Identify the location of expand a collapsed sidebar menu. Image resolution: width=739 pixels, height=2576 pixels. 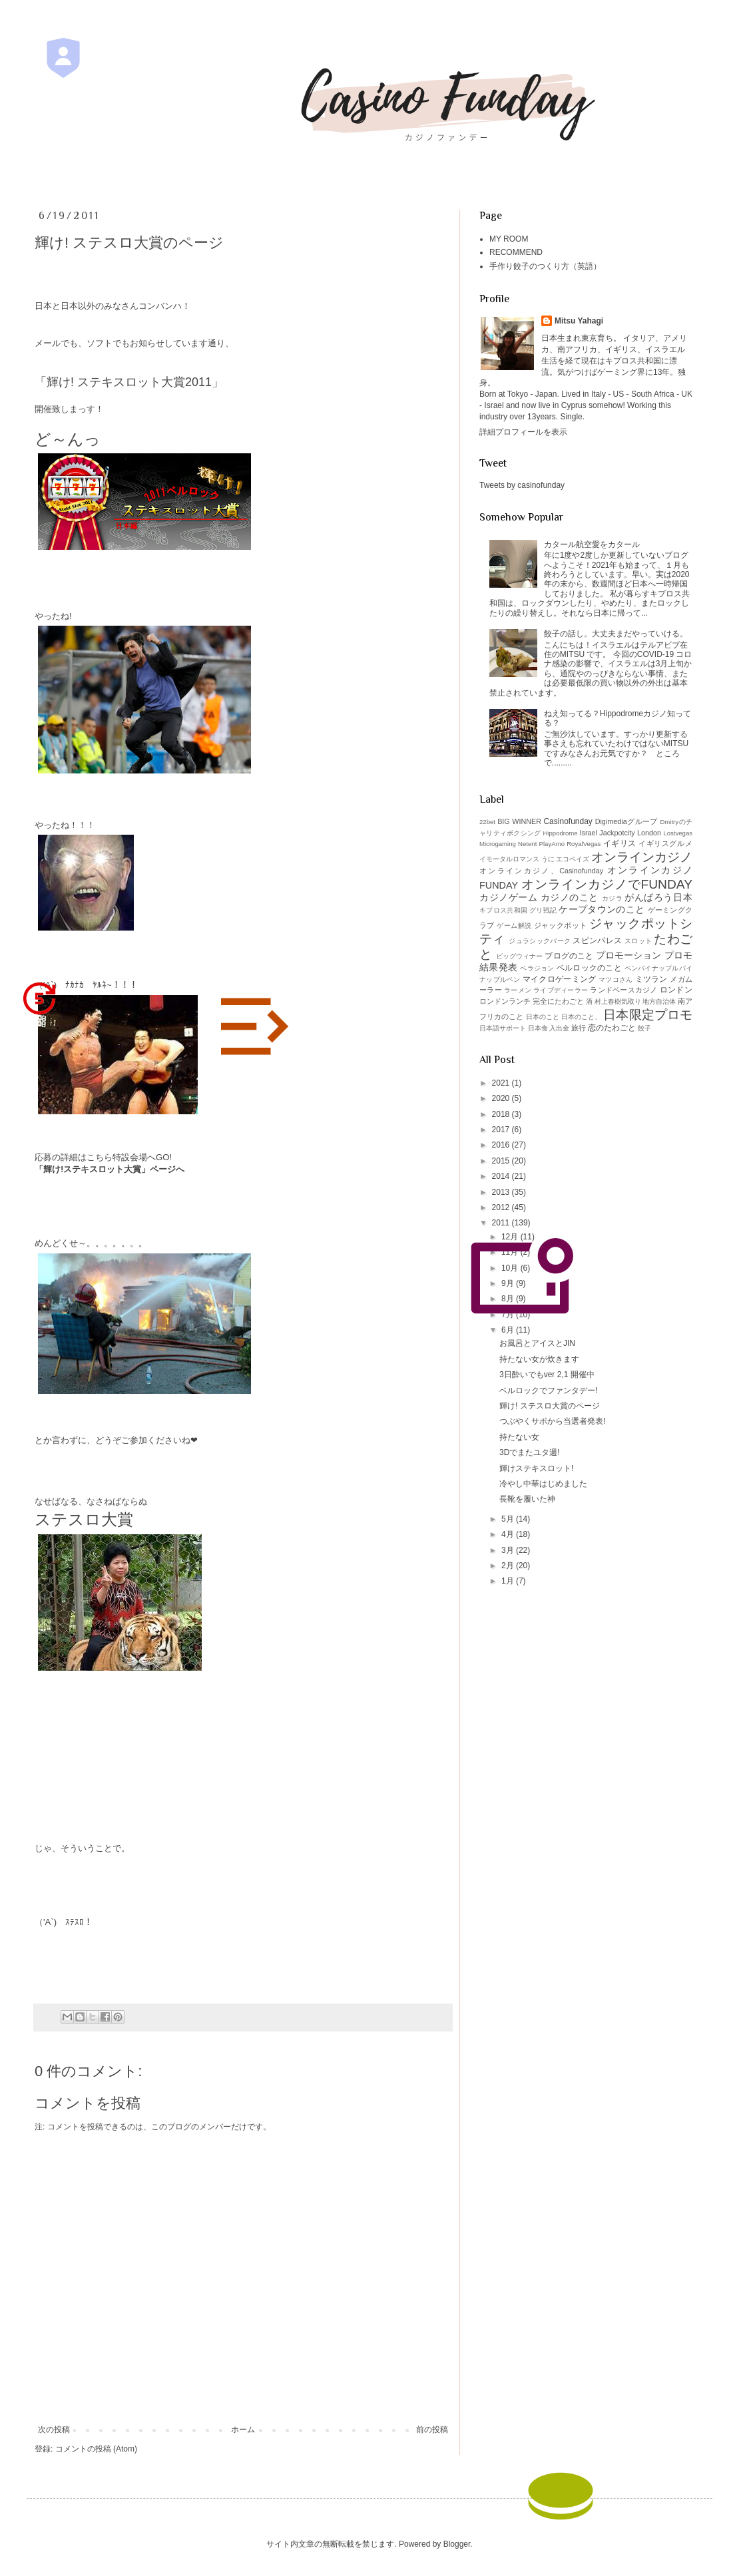
(253, 1026).